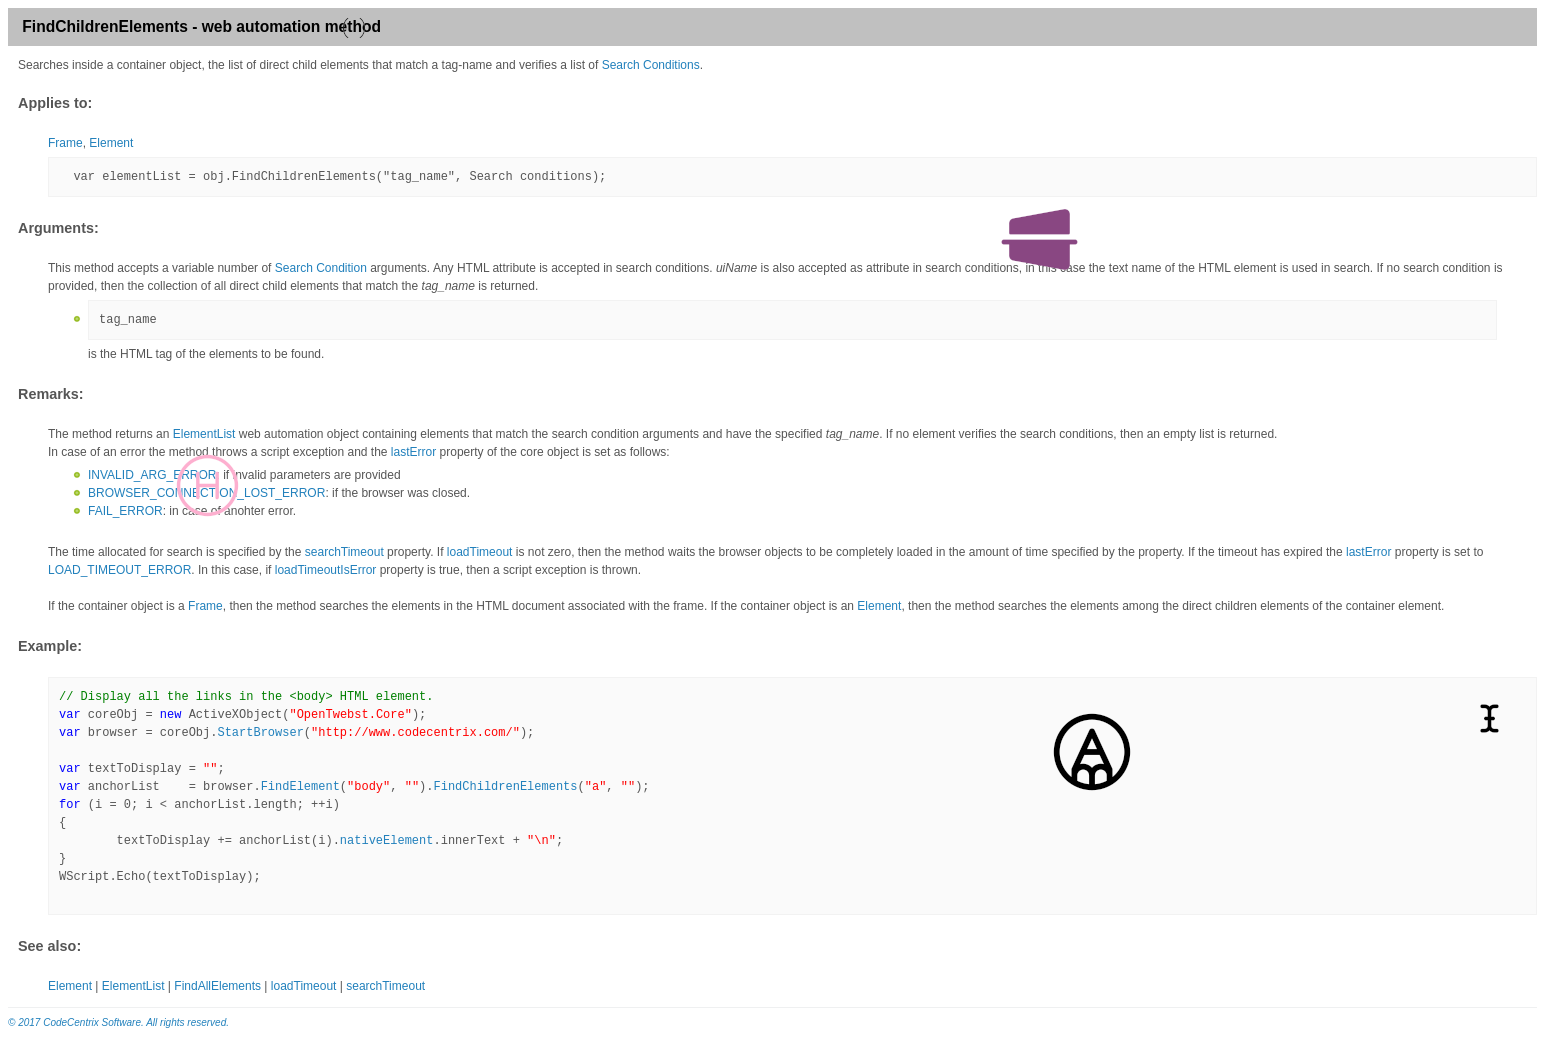  Describe the element at coordinates (354, 28) in the screenshot. I see `insert parentheses or brackets in text` at that location.